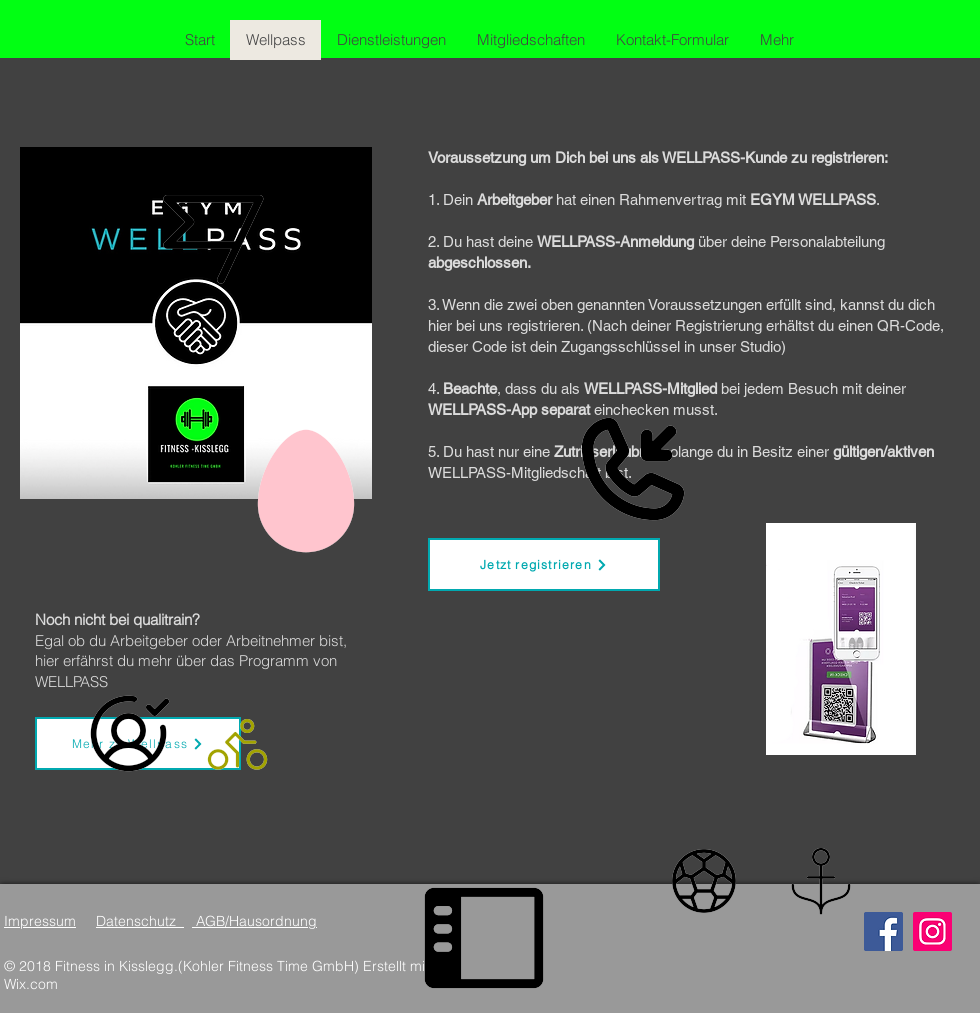 Image resolution: width=980 pixels, height=1013 pixels. Describe the element at coordinates (128, 733) in the screenshot. I see `verified user profile` at that location.